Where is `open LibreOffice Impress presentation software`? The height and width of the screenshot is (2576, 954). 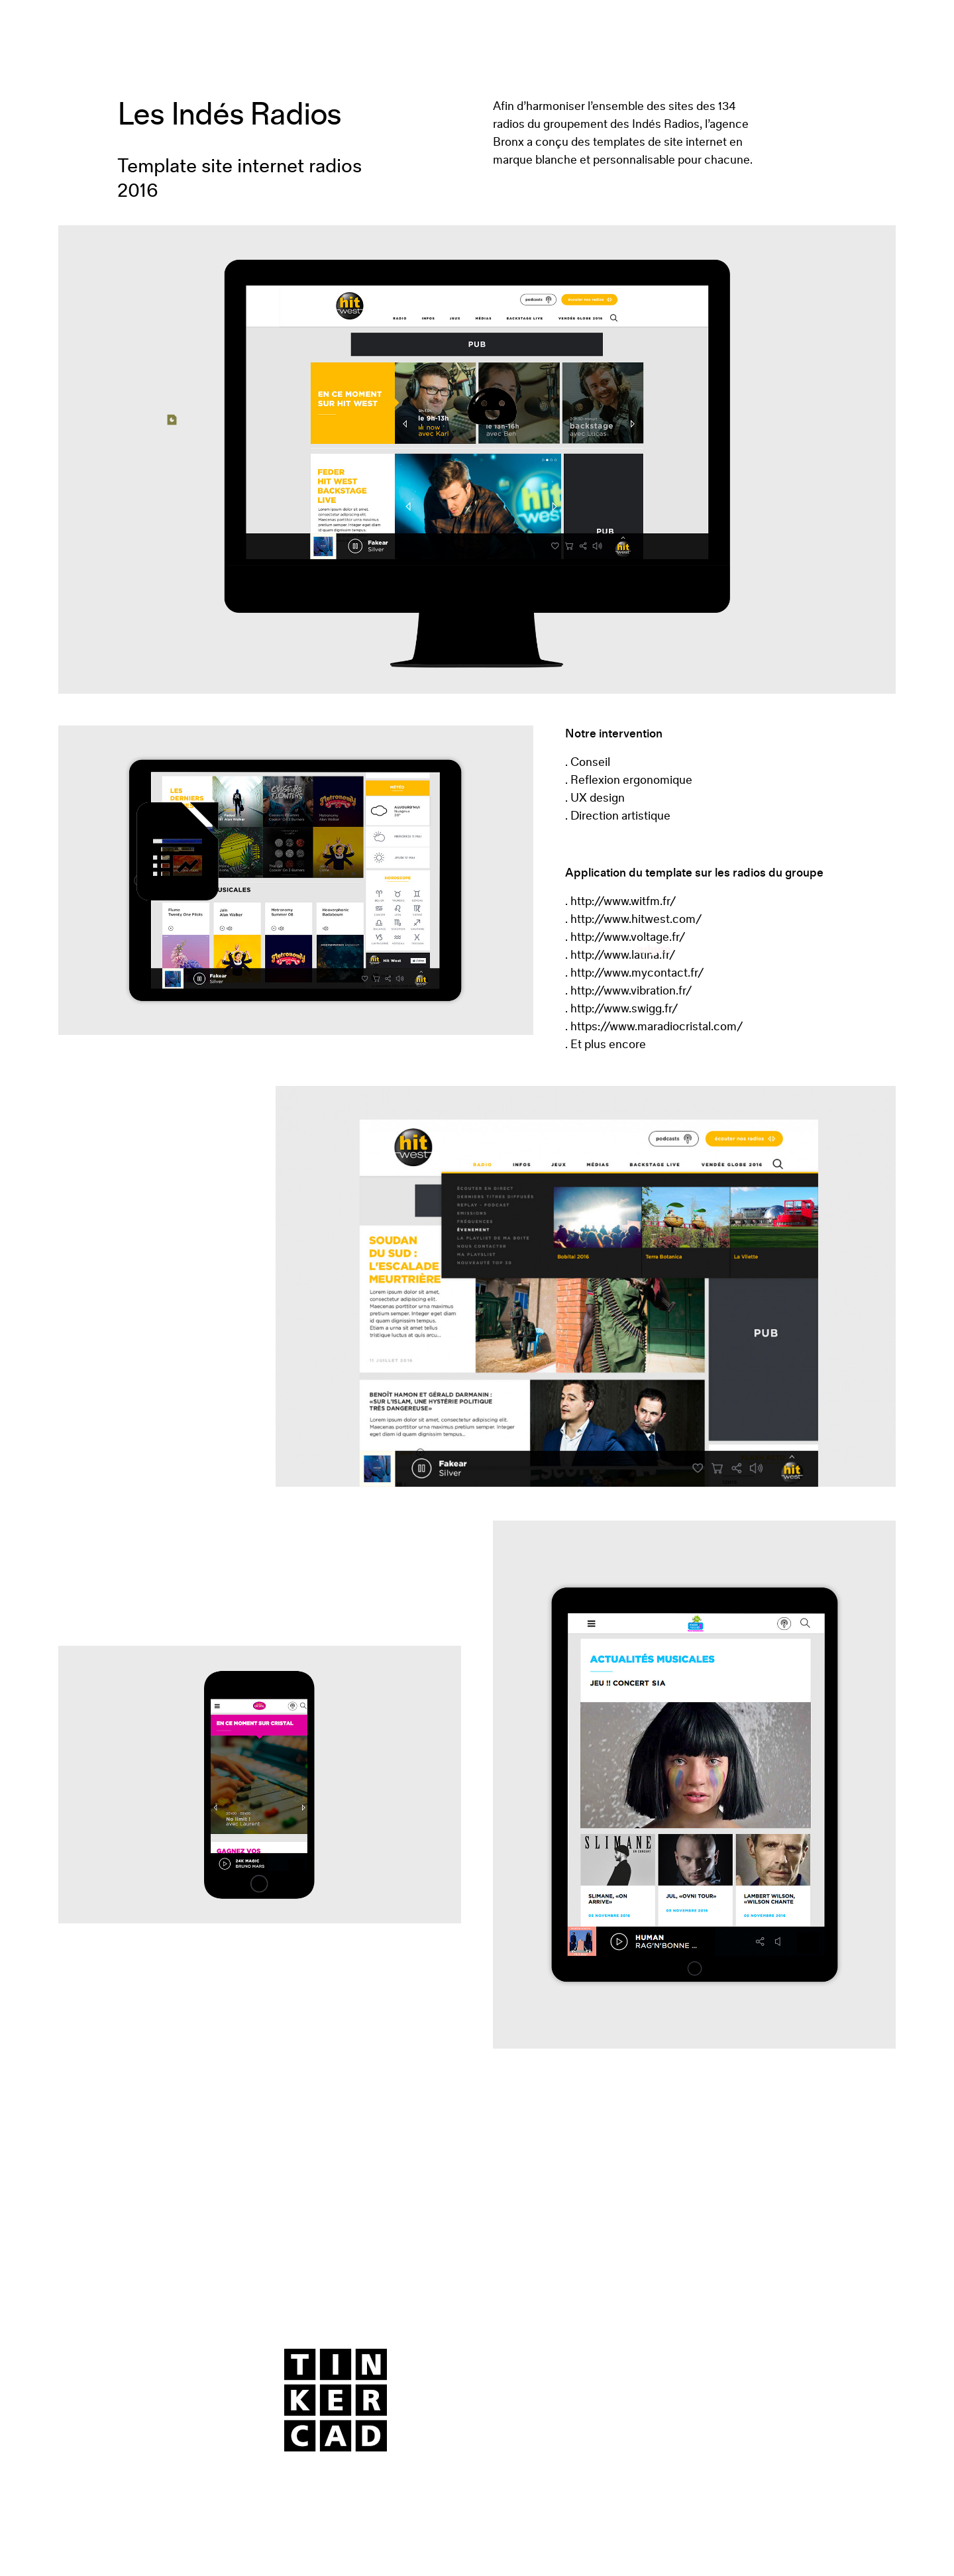
open LibreOffice Impress presentation software is located at coordinates (178, 851).